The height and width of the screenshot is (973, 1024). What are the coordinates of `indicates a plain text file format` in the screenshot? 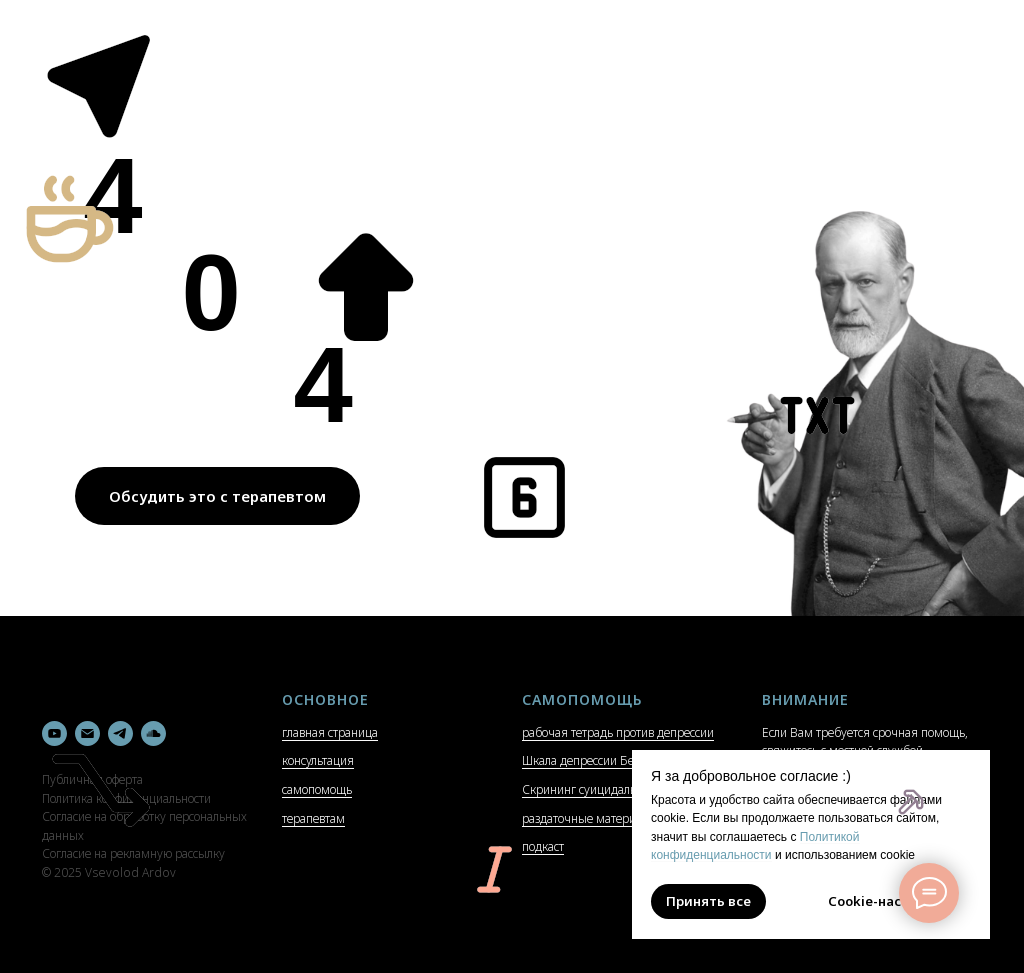 It's located at (817, 415).